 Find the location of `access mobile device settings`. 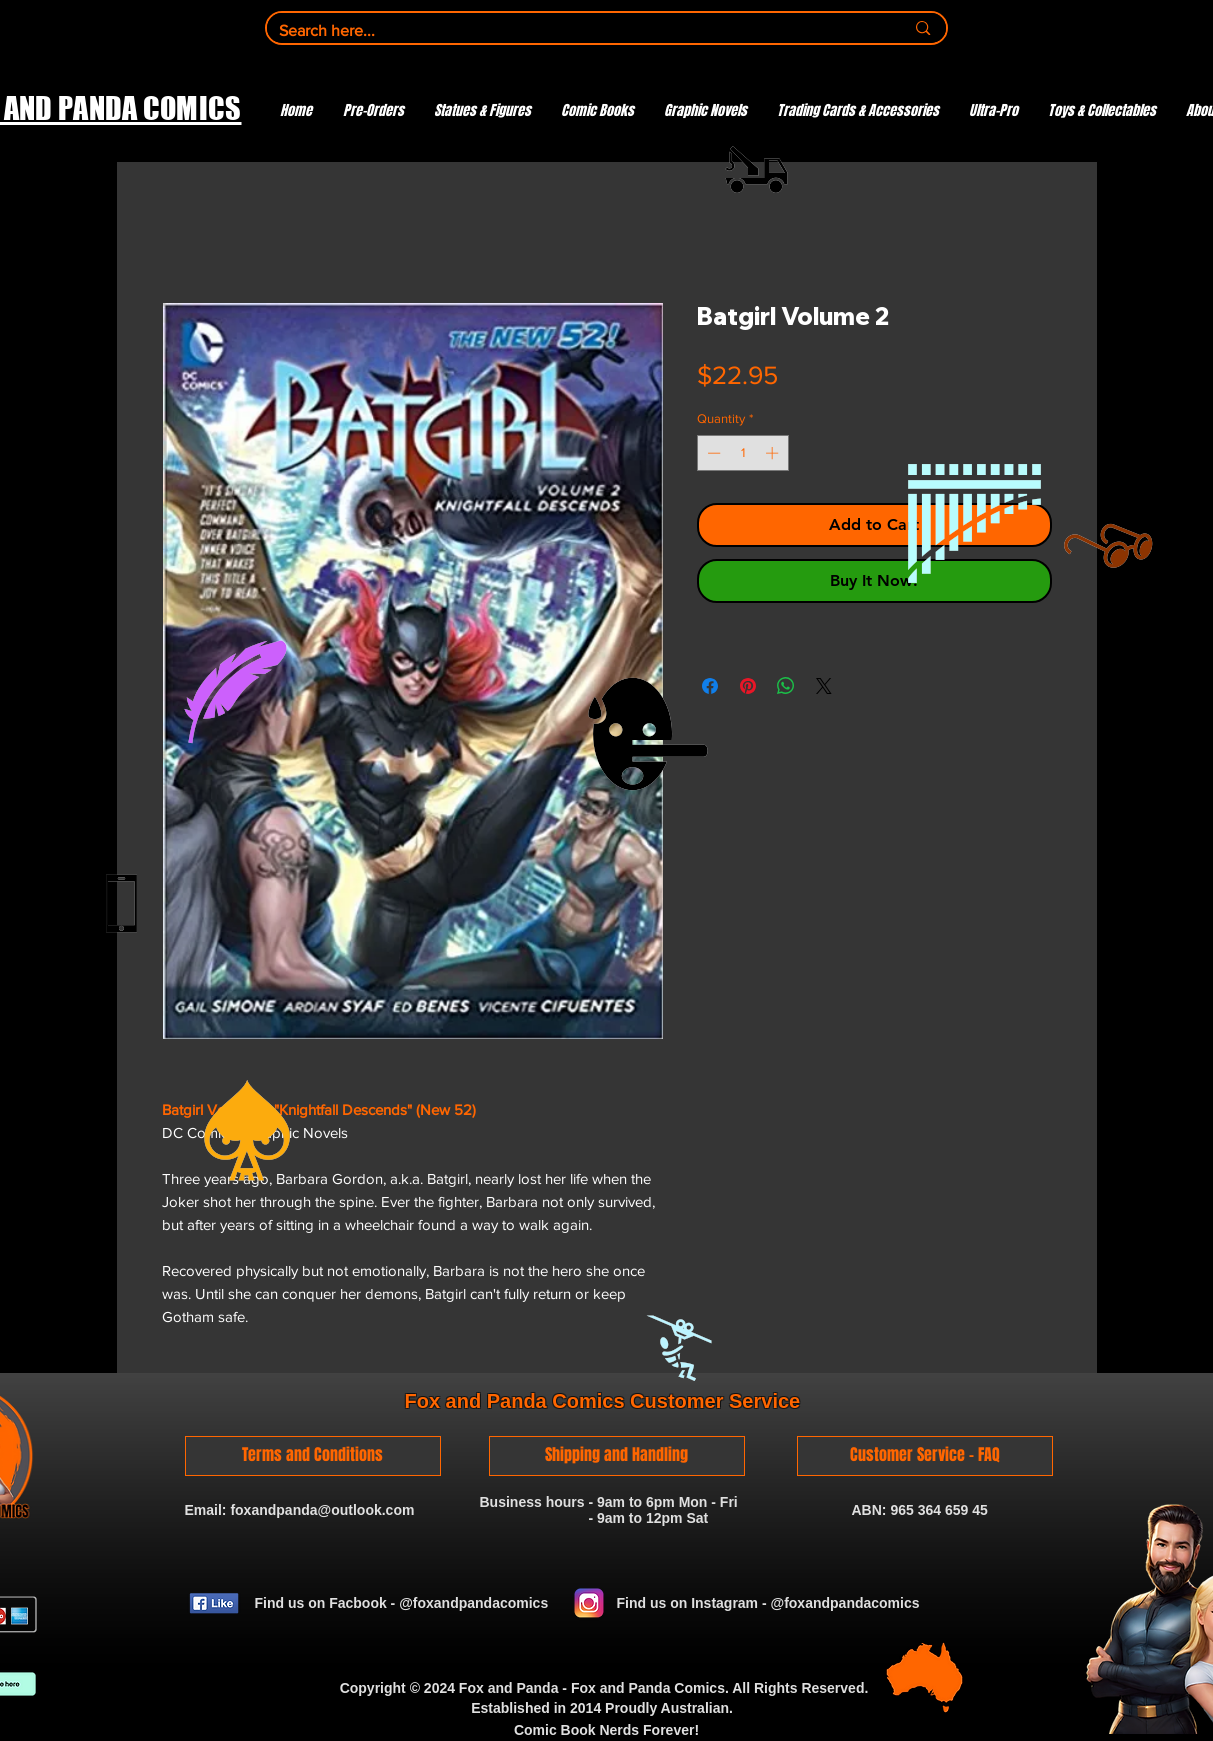

access mobile device settings is located at coordinates (121, 903).